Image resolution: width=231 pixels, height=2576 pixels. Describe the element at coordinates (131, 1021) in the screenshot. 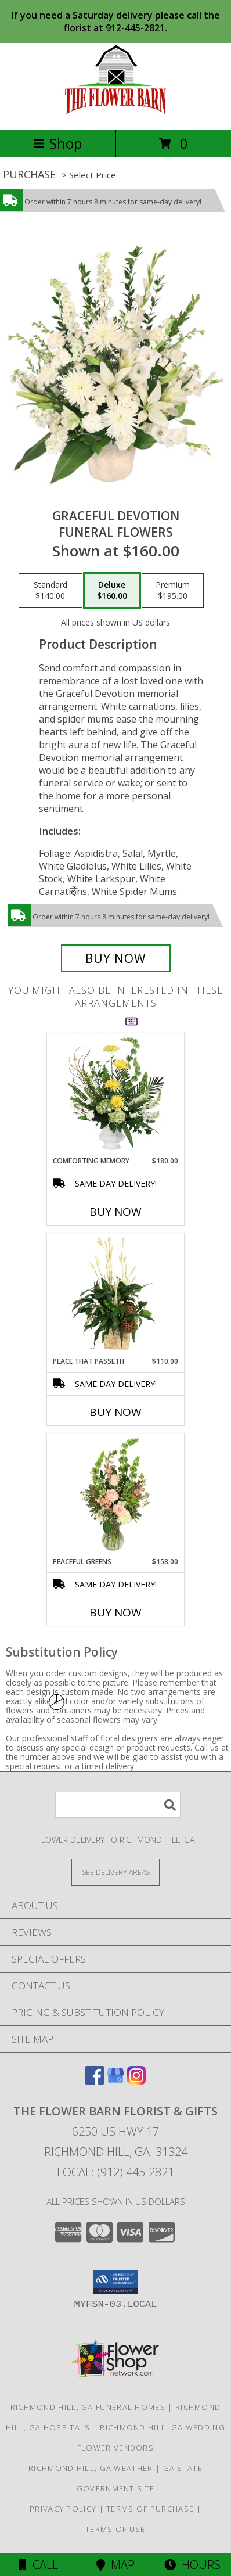

I see `open the on-screen keyboard` at that location.